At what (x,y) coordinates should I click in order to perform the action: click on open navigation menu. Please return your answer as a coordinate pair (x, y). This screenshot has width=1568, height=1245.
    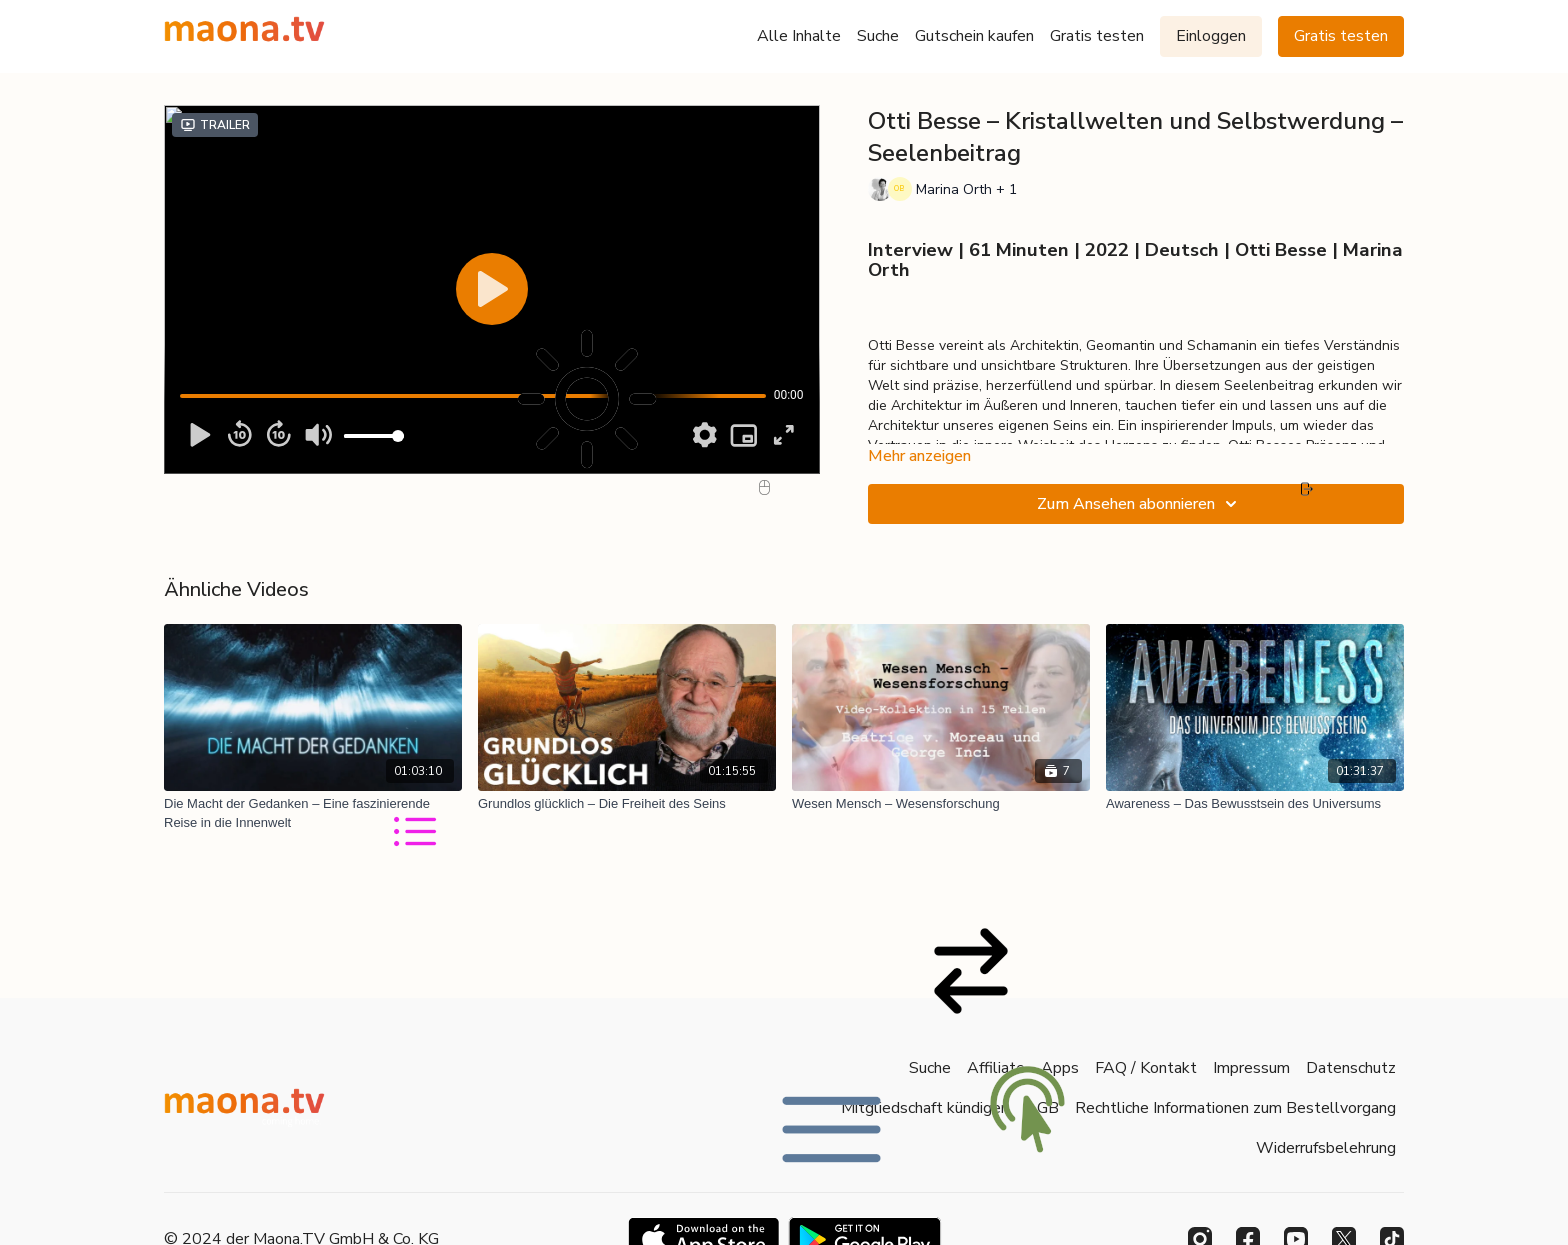
    Looking at the image, I should click on (831, 1129).